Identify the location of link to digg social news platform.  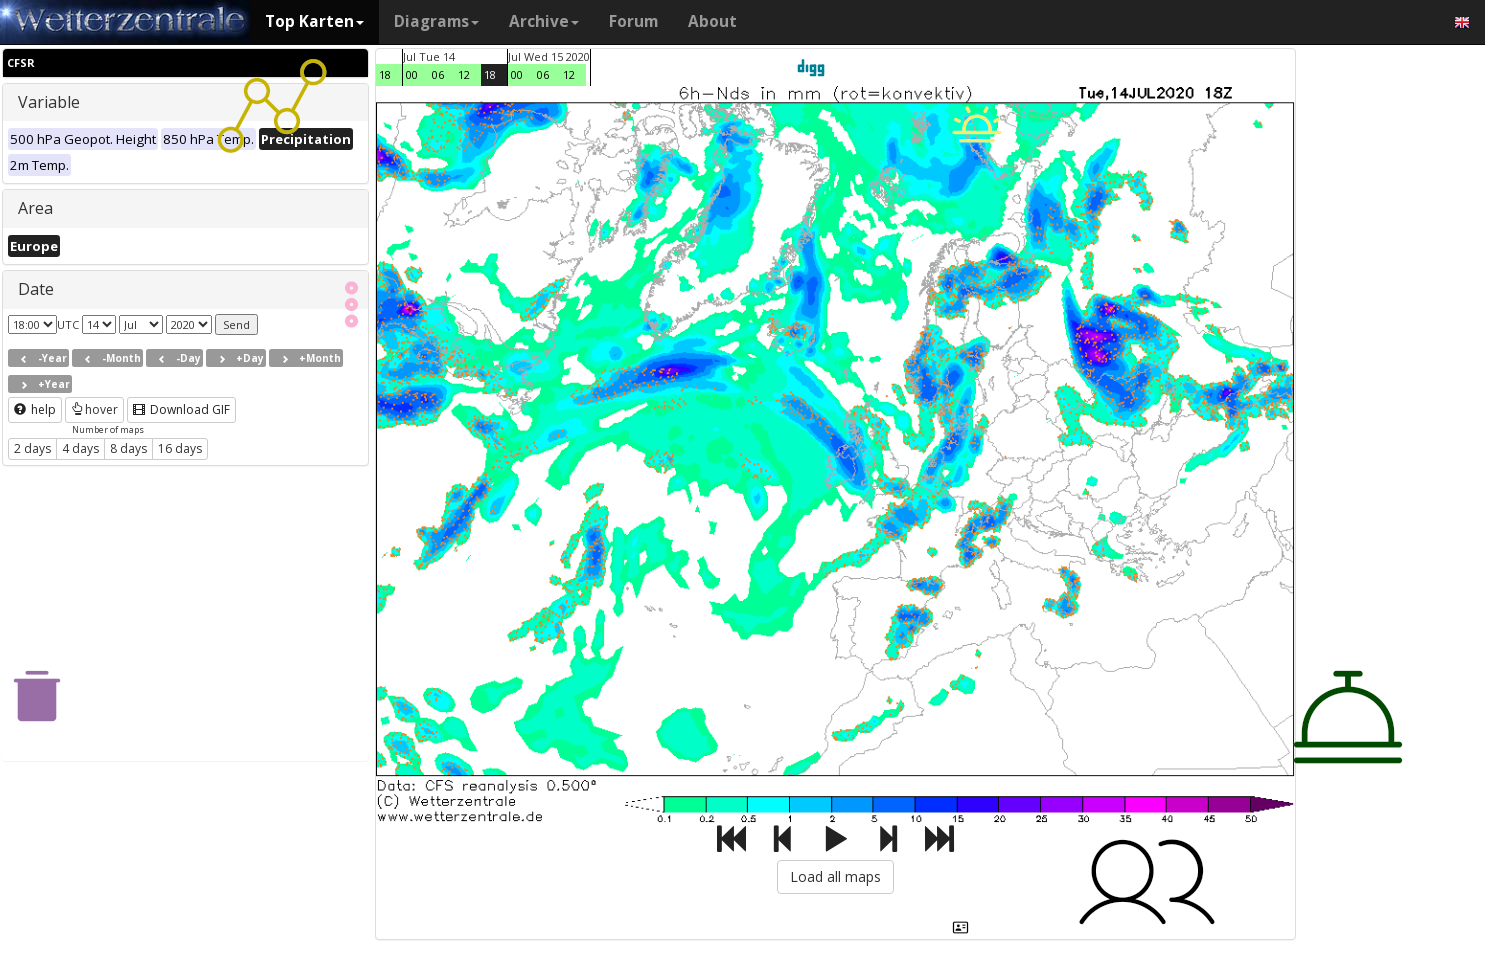
(811, 67).